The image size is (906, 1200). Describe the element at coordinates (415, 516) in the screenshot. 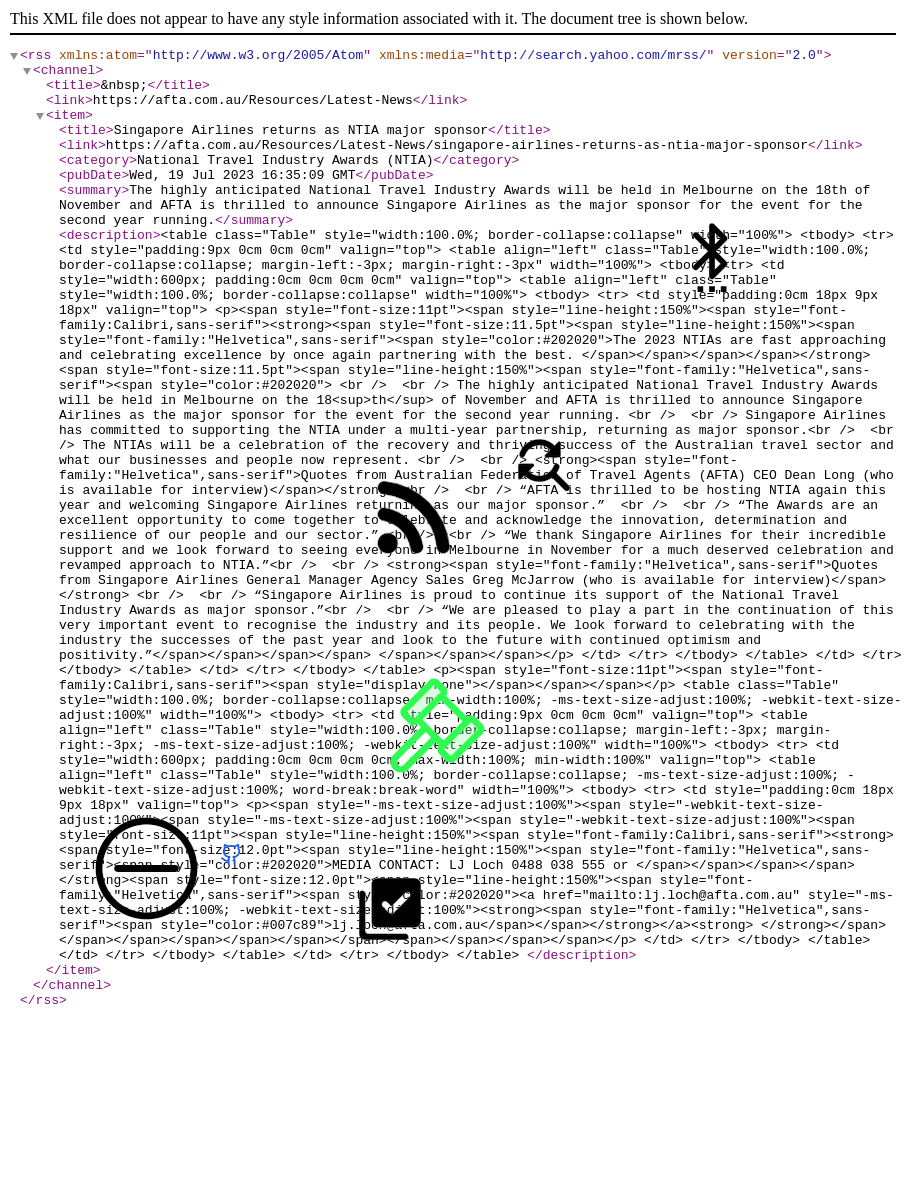

I see `subscribe to RSS feed updates` at that location.